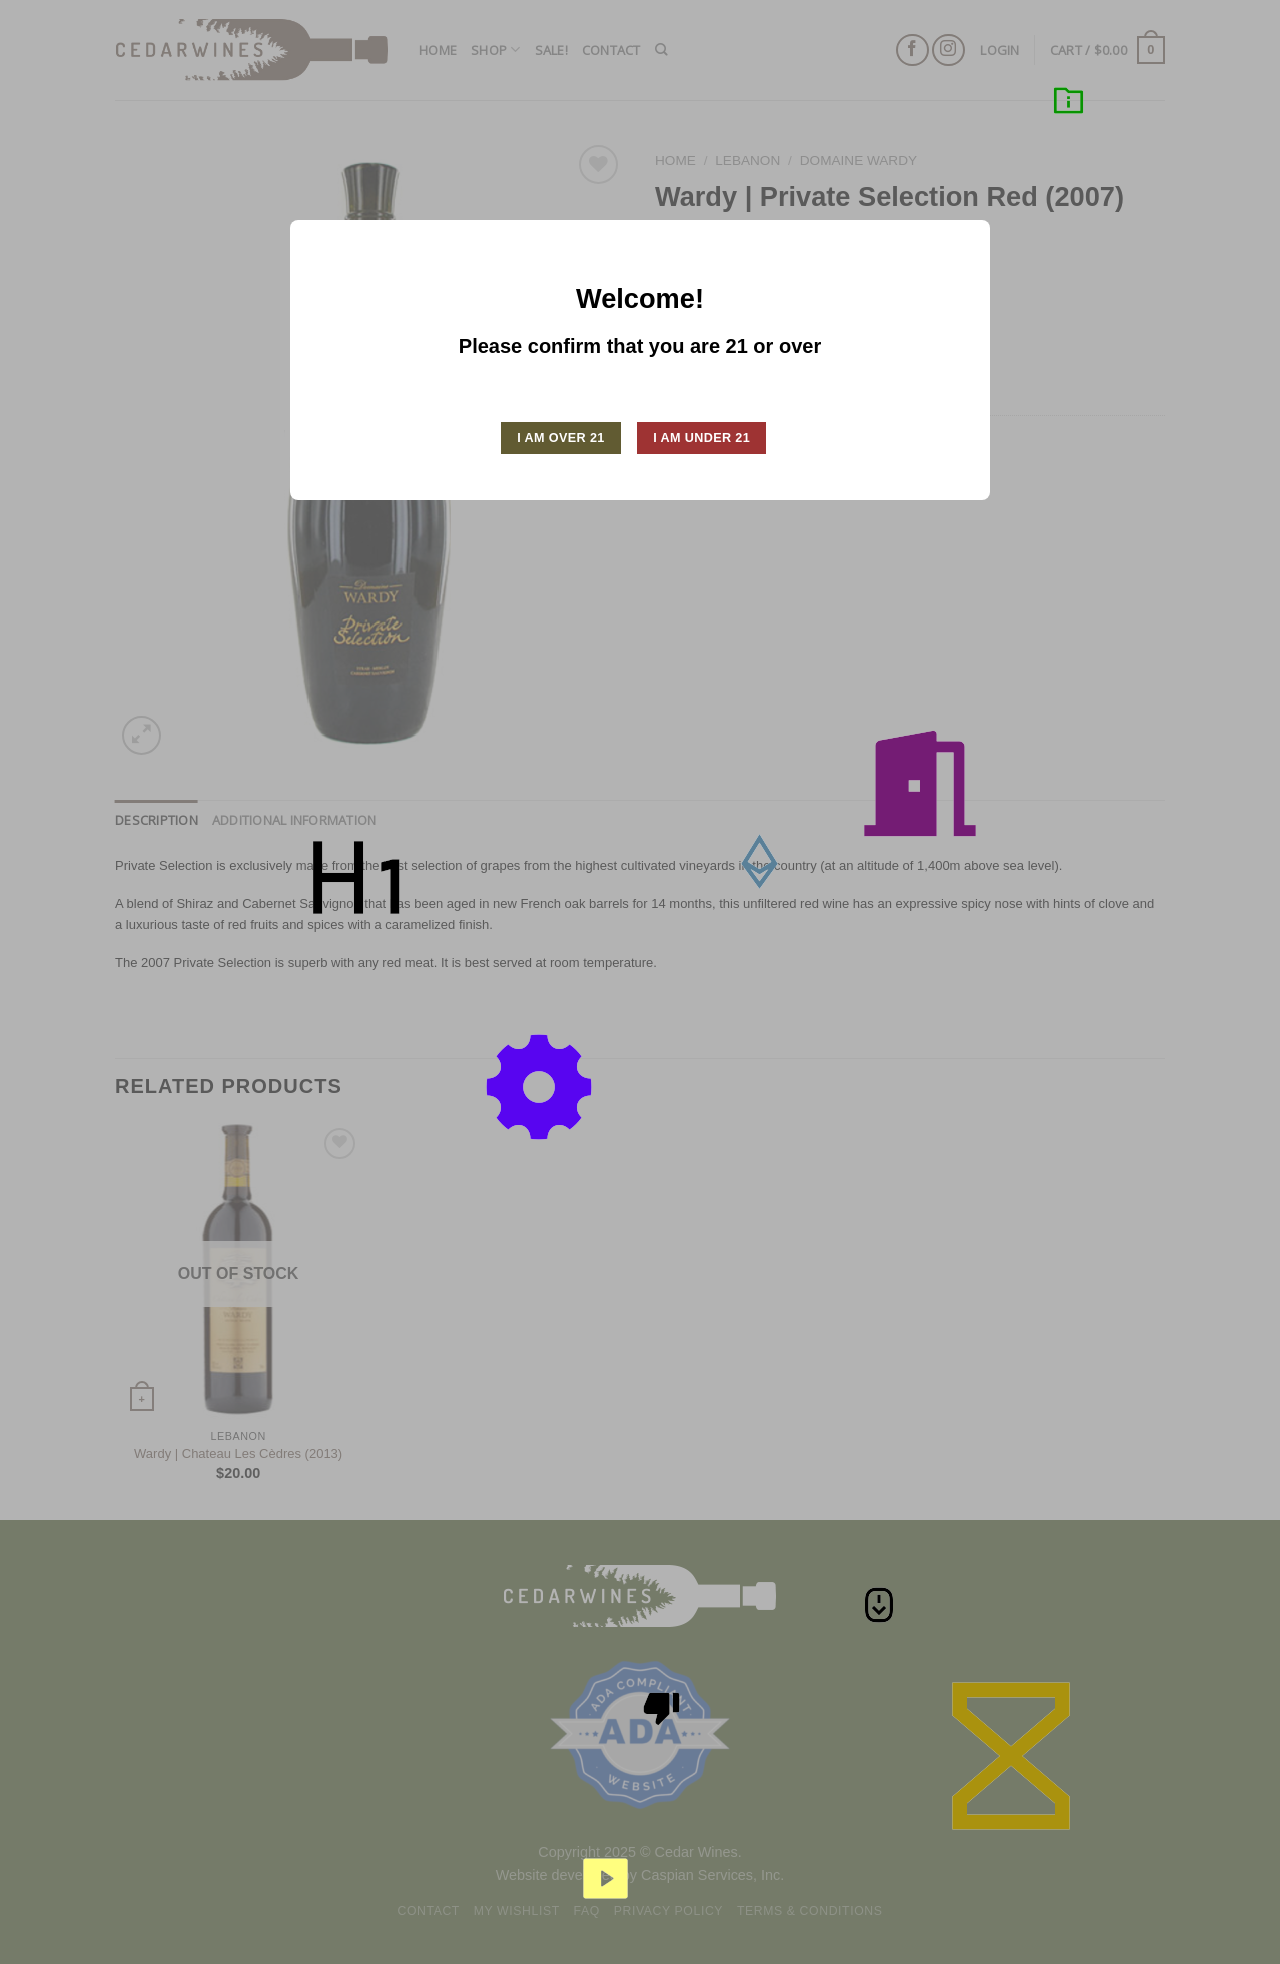 The height and width of the screenshot is (1964, 1280). Describe the element at coordinates (879, 1605) in the screenshot. I see `scroll to bottom of page` at that location.